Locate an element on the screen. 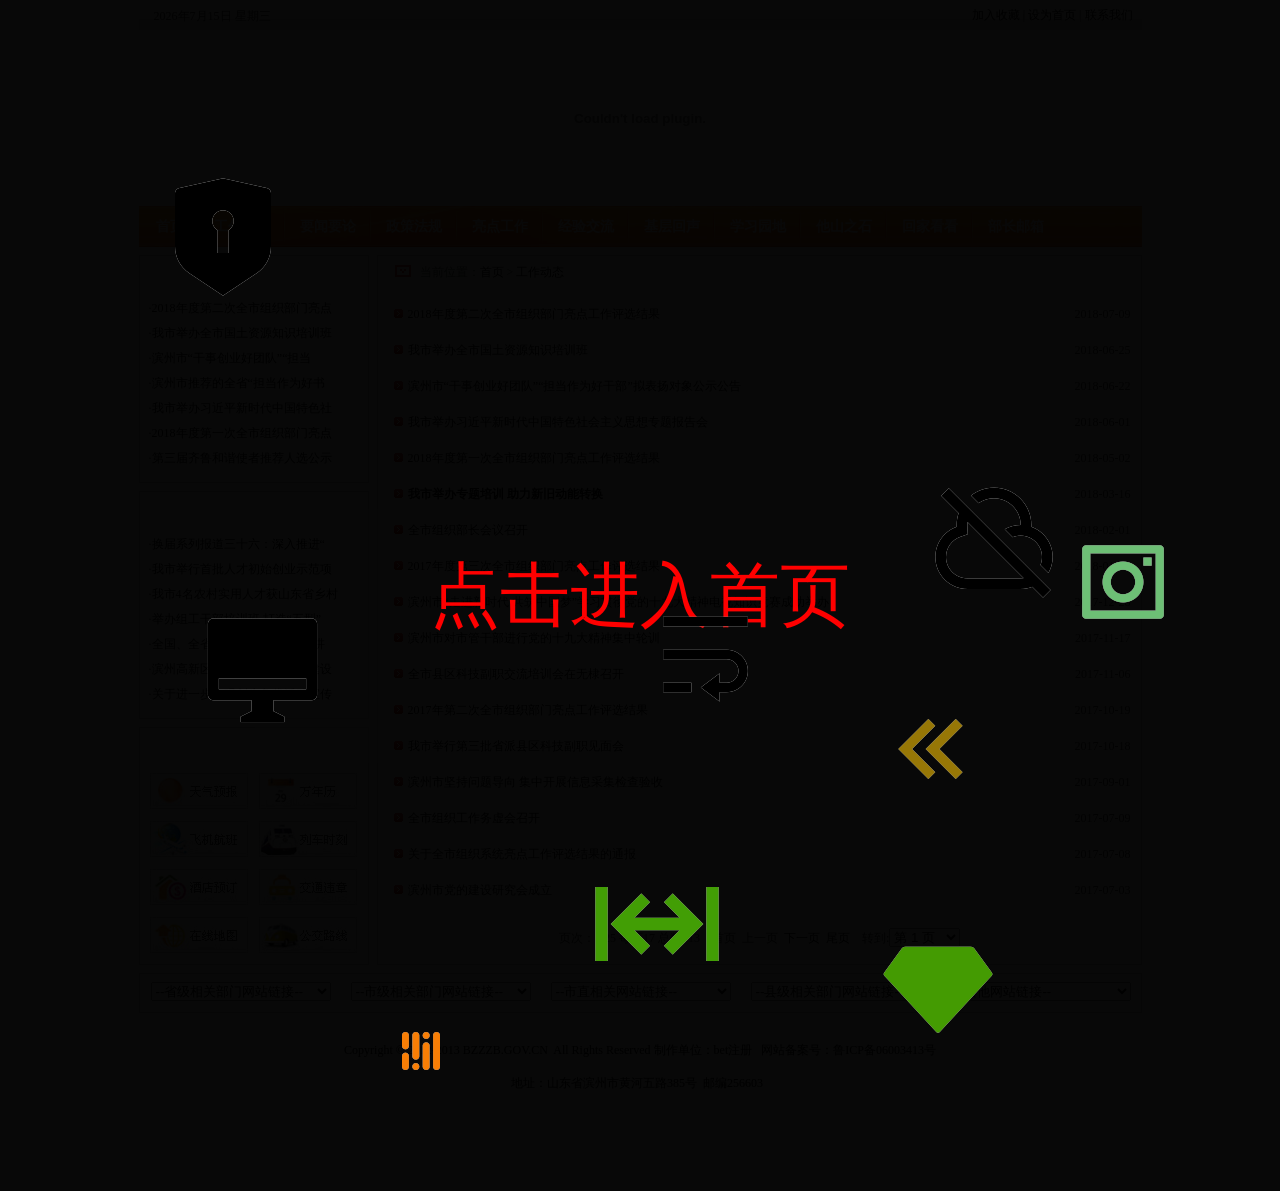  access security or privacy settings is located at coordinates (223, 237).